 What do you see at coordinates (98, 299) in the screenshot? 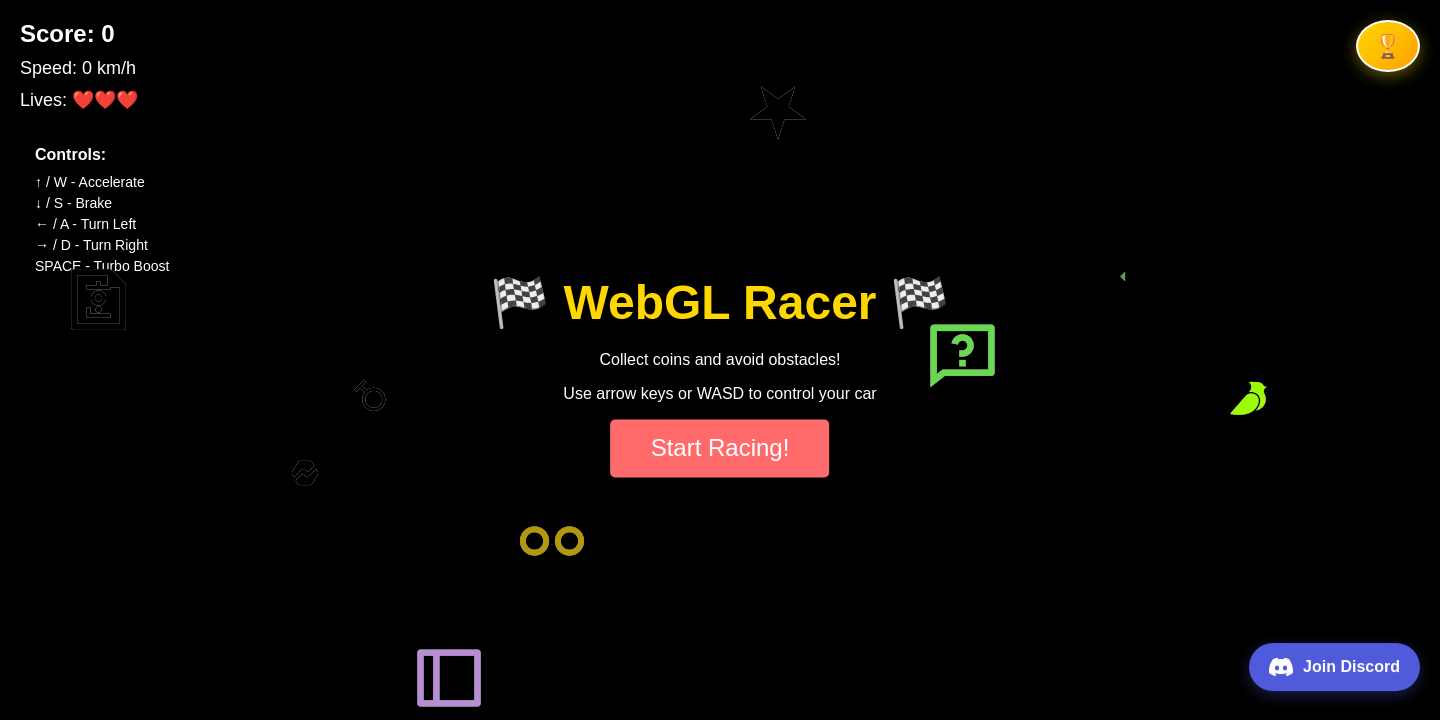
I see `open a Hangul Word Processor (.hwp) document` at bounding box center [98, 299].